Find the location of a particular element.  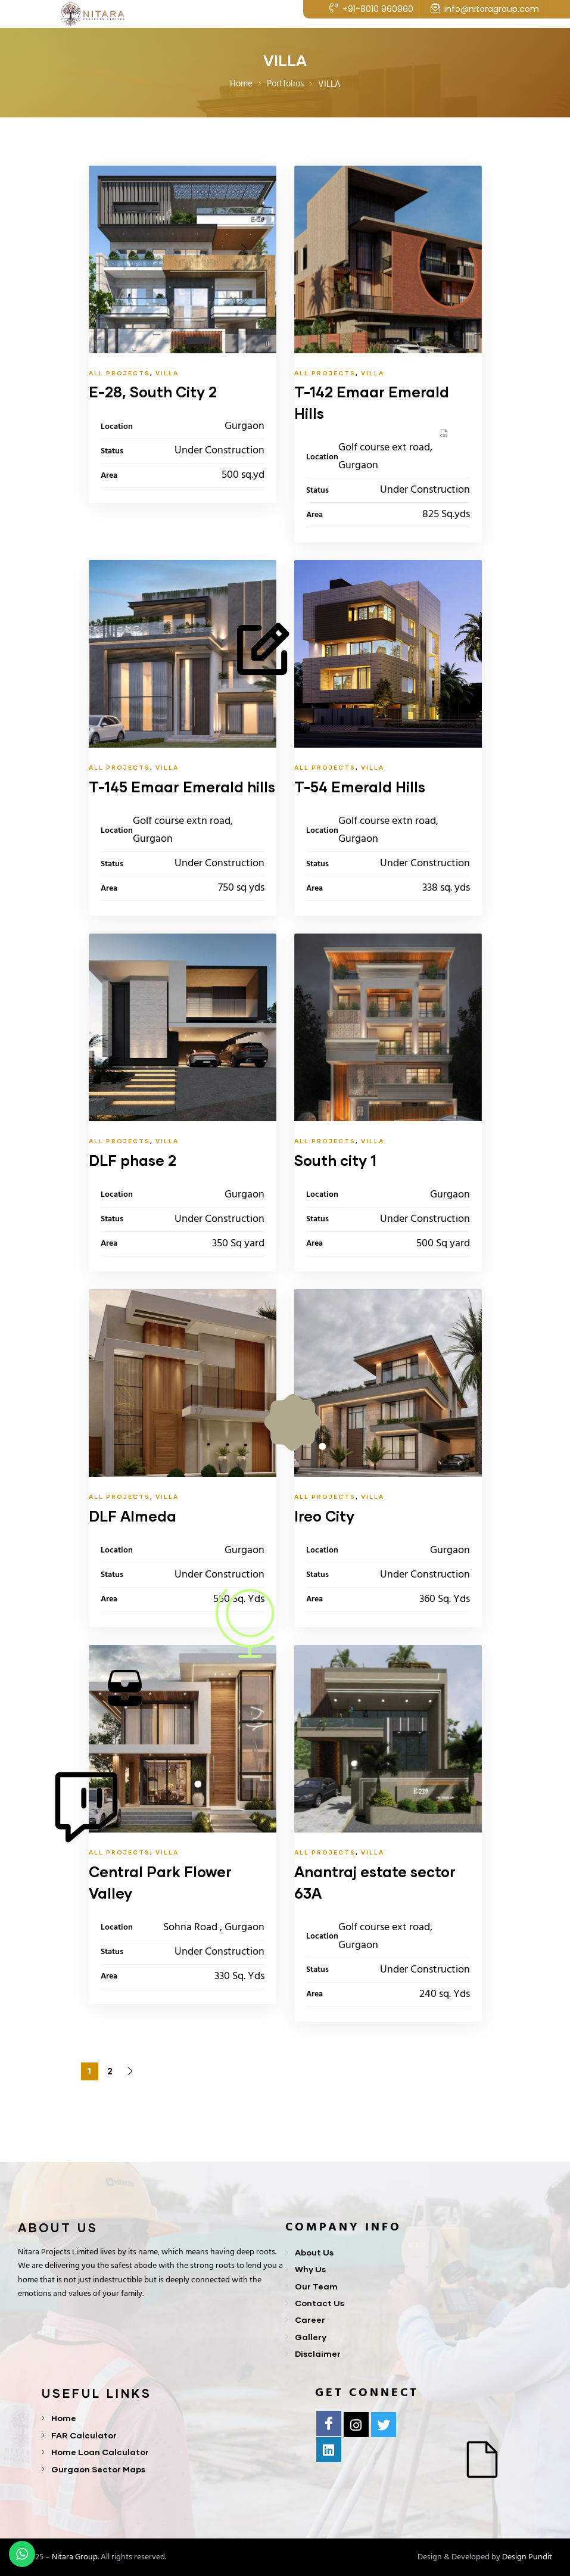

view stacked file trays or inbox is located at coordinates (124, 1688).